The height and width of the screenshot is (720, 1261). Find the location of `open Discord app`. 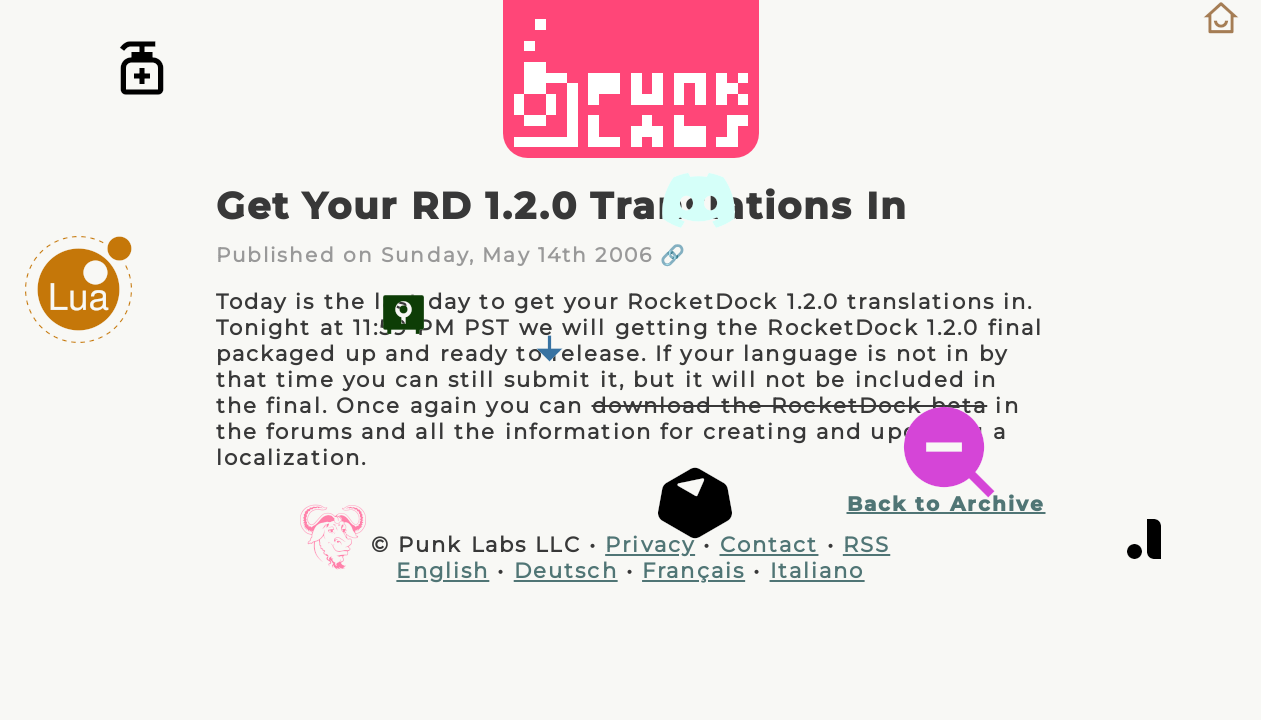

open Discord app is located at coordinates (698, 200).